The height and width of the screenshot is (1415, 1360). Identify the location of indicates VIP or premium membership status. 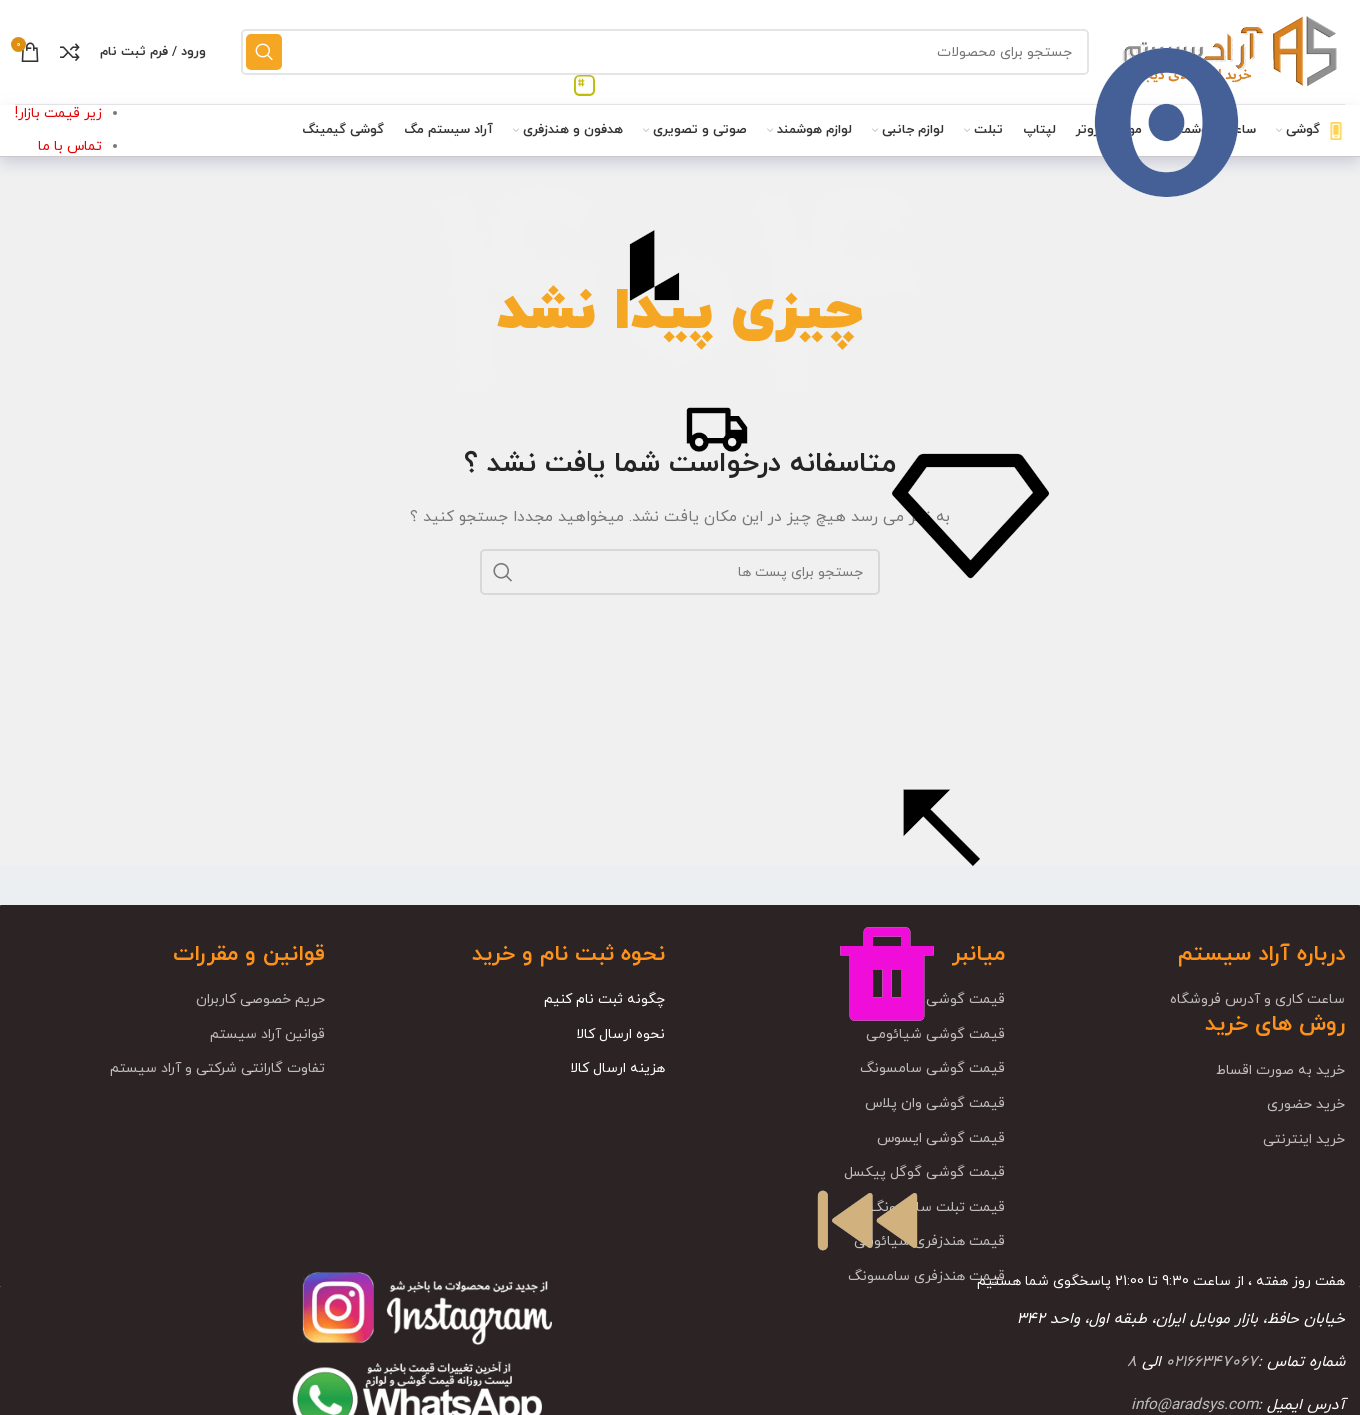
(970, 513).